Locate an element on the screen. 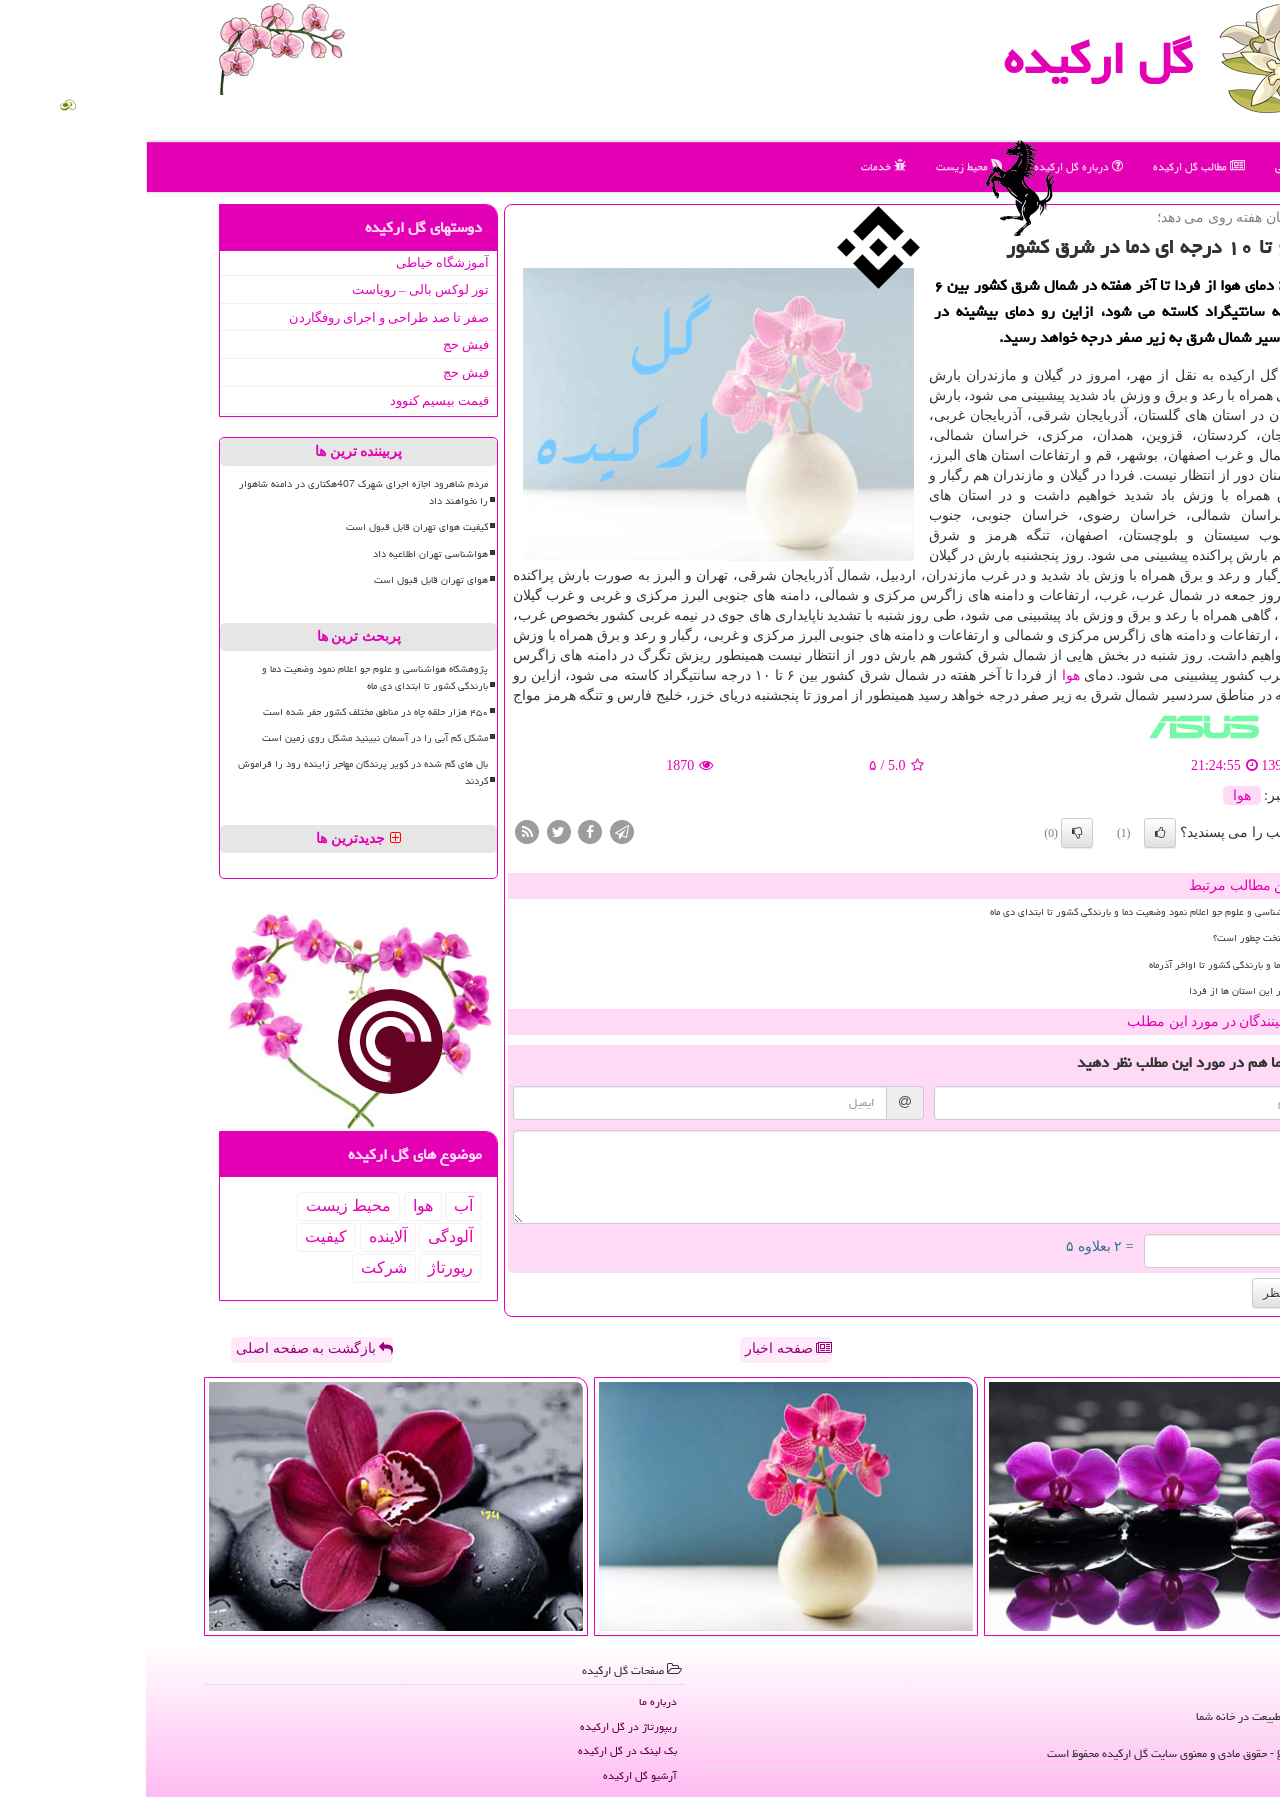  open the Binance cryptocurrency exchange app is located at coordinates (878, 247).